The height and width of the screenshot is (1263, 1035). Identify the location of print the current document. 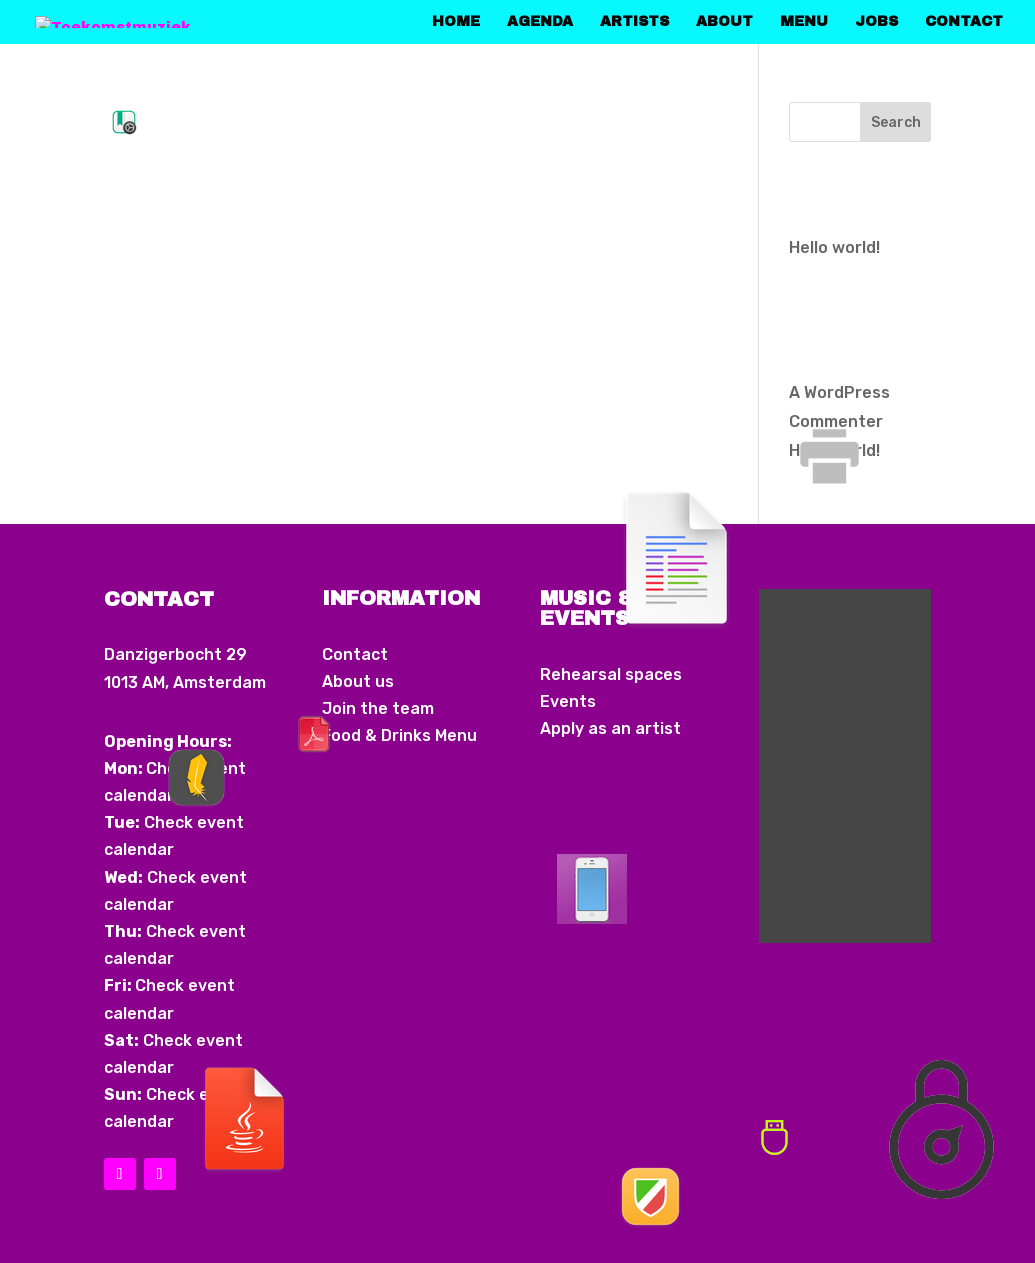
(829, 458).